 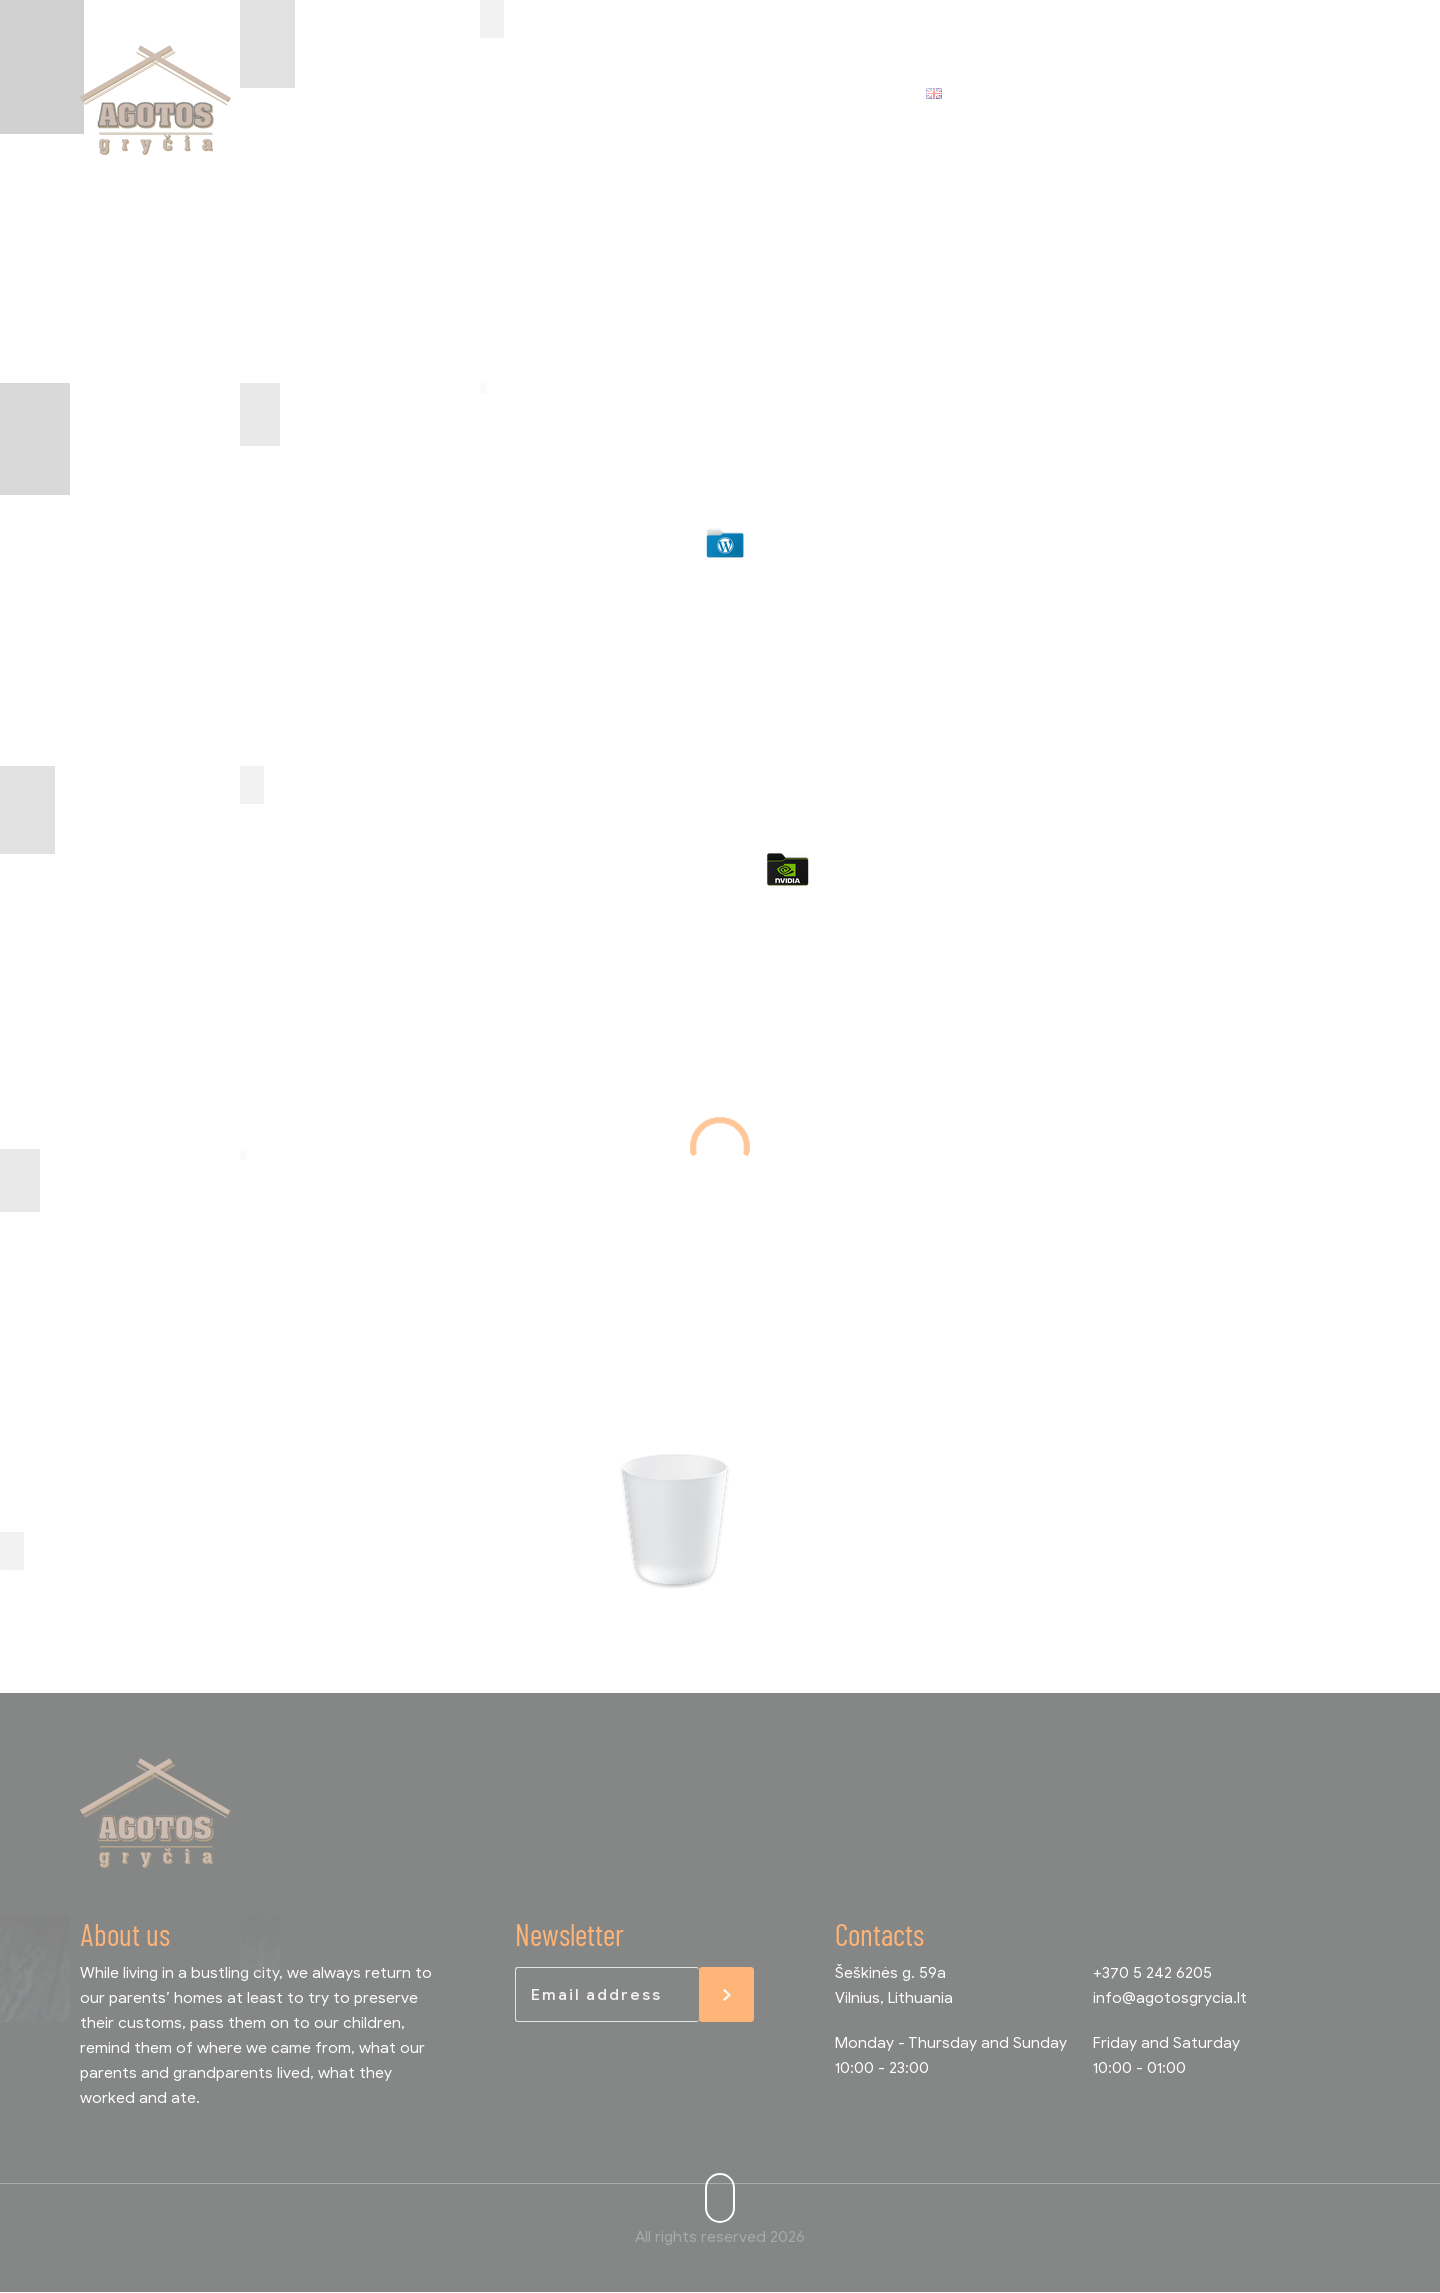 I want to click on TrashIcon, so click(x=675, y=1519).